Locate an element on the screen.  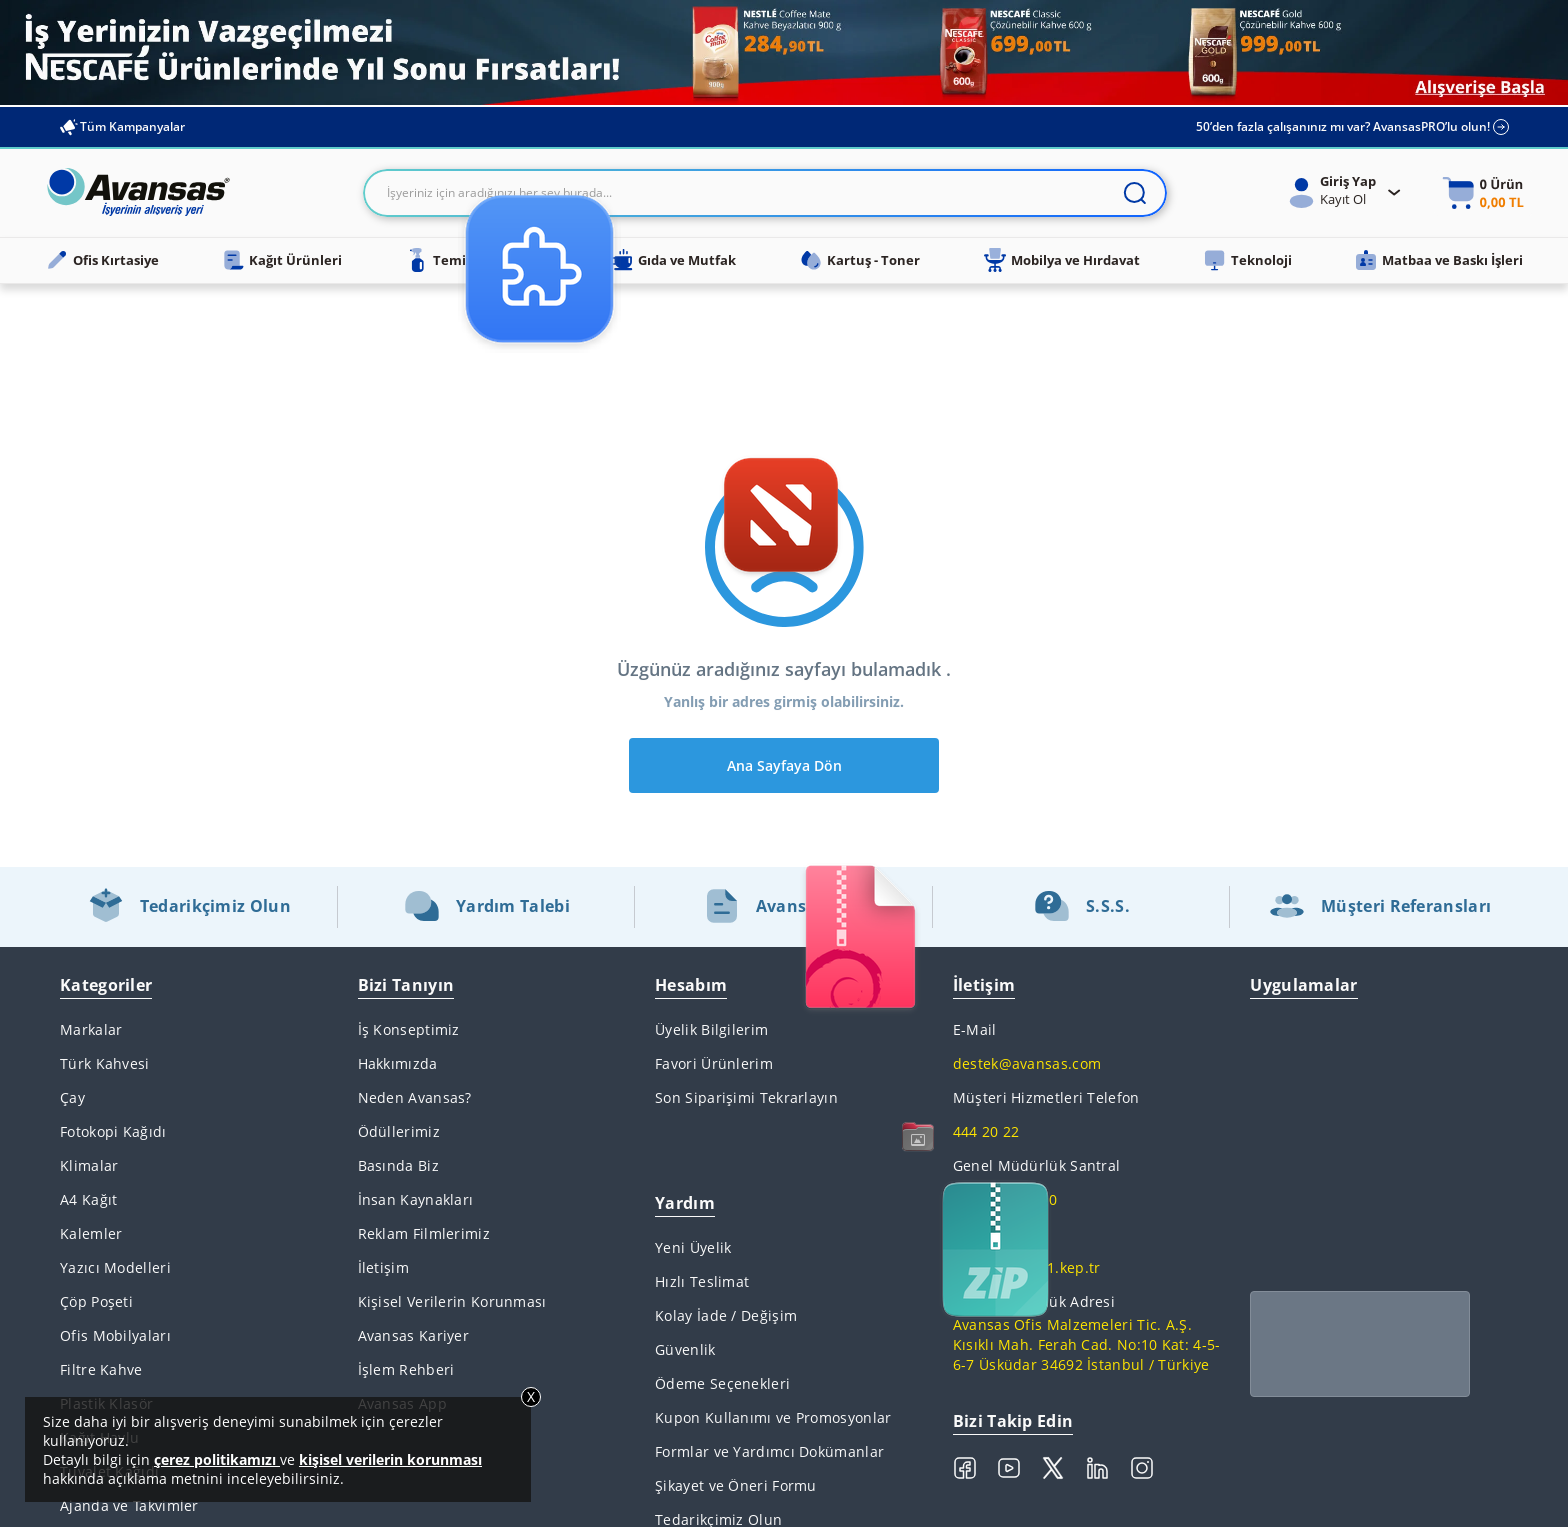
manage plugin or extension settings is located at coordinates (539, 271).